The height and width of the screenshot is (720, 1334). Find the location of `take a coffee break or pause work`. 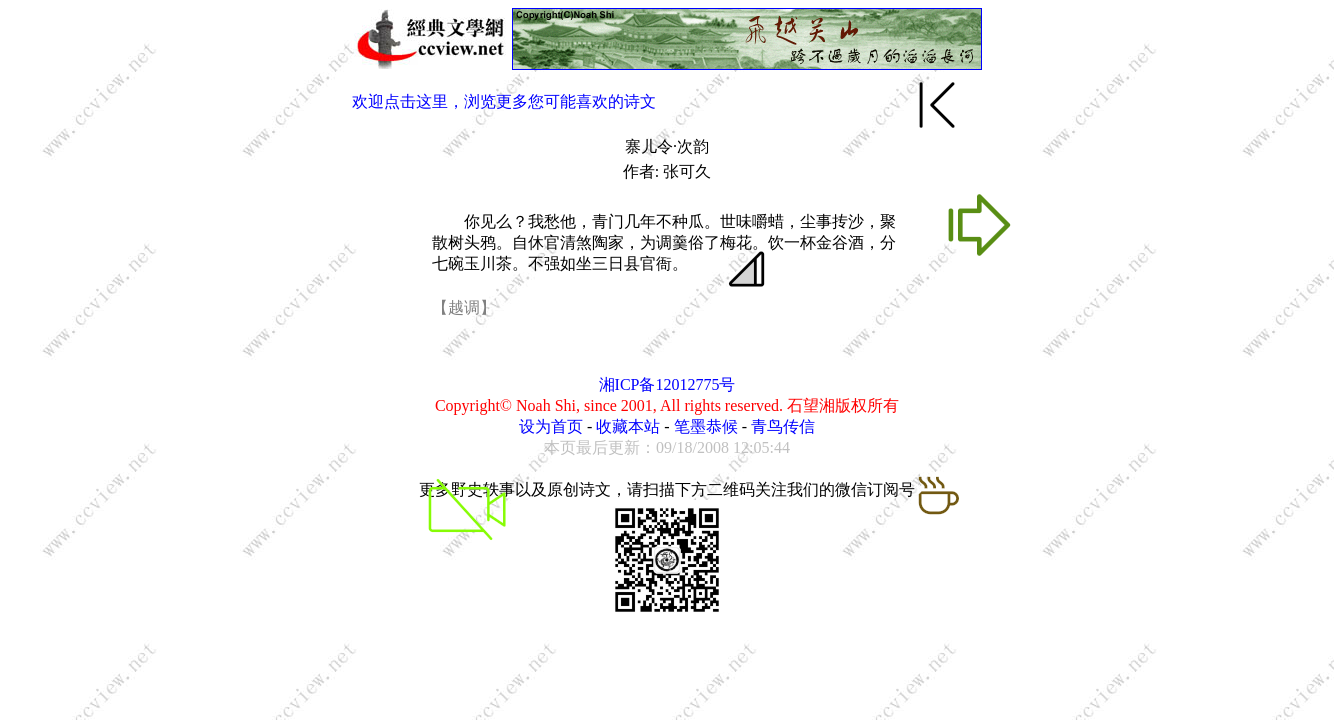

take a coffee break or pause work is located at coordinates (936, 497).